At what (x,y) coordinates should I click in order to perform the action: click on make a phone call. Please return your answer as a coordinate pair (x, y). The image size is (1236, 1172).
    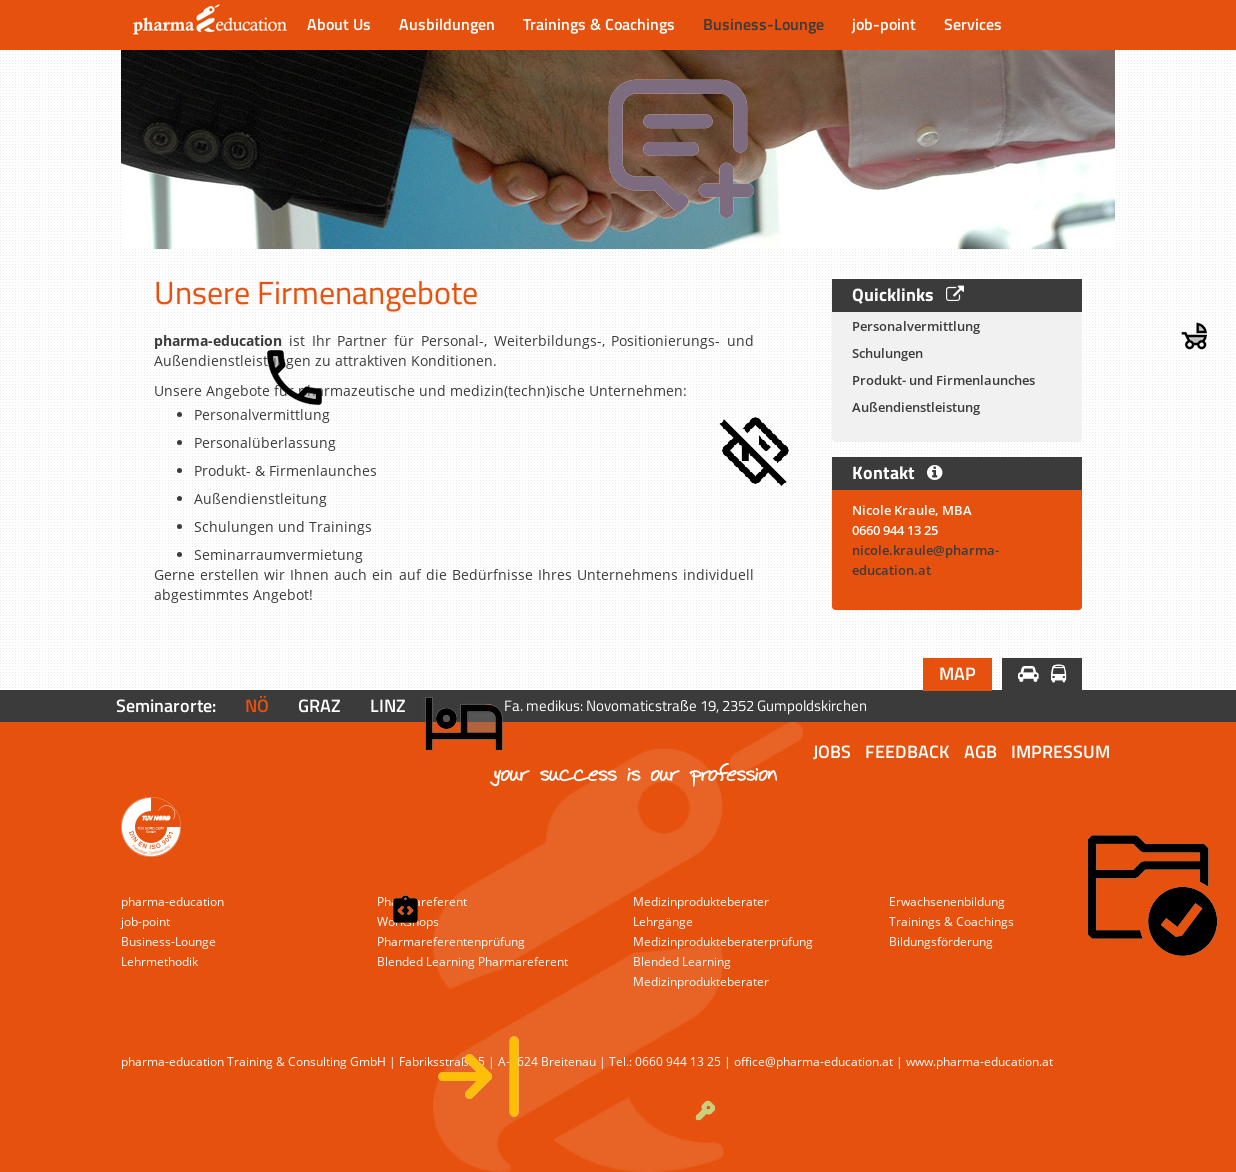
    Looking at the image, I should click on (294, 377).